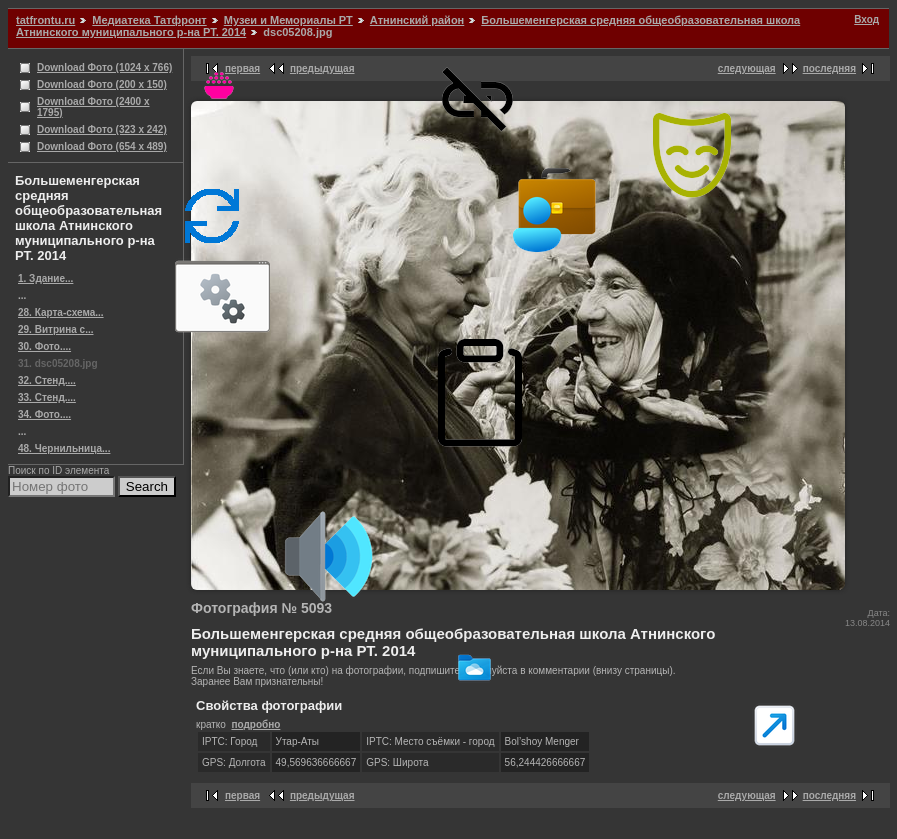 The width and height of the screenshot is (897, 839). Describe the element at coordinates (477, 99) in the screenshot. I see `unlink or disconnect a shared item` at that location.